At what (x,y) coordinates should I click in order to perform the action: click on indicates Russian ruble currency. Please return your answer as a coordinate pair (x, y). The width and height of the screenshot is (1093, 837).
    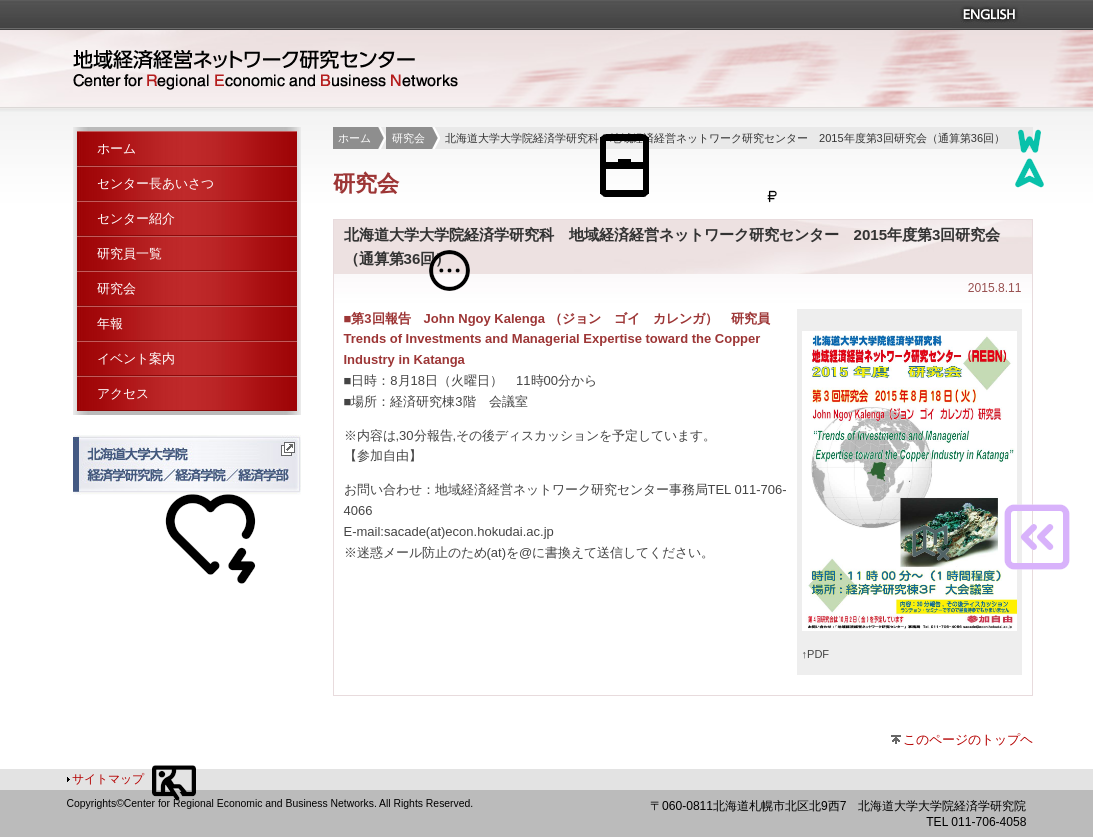
    Looking at the image, I should click on (772, 196).